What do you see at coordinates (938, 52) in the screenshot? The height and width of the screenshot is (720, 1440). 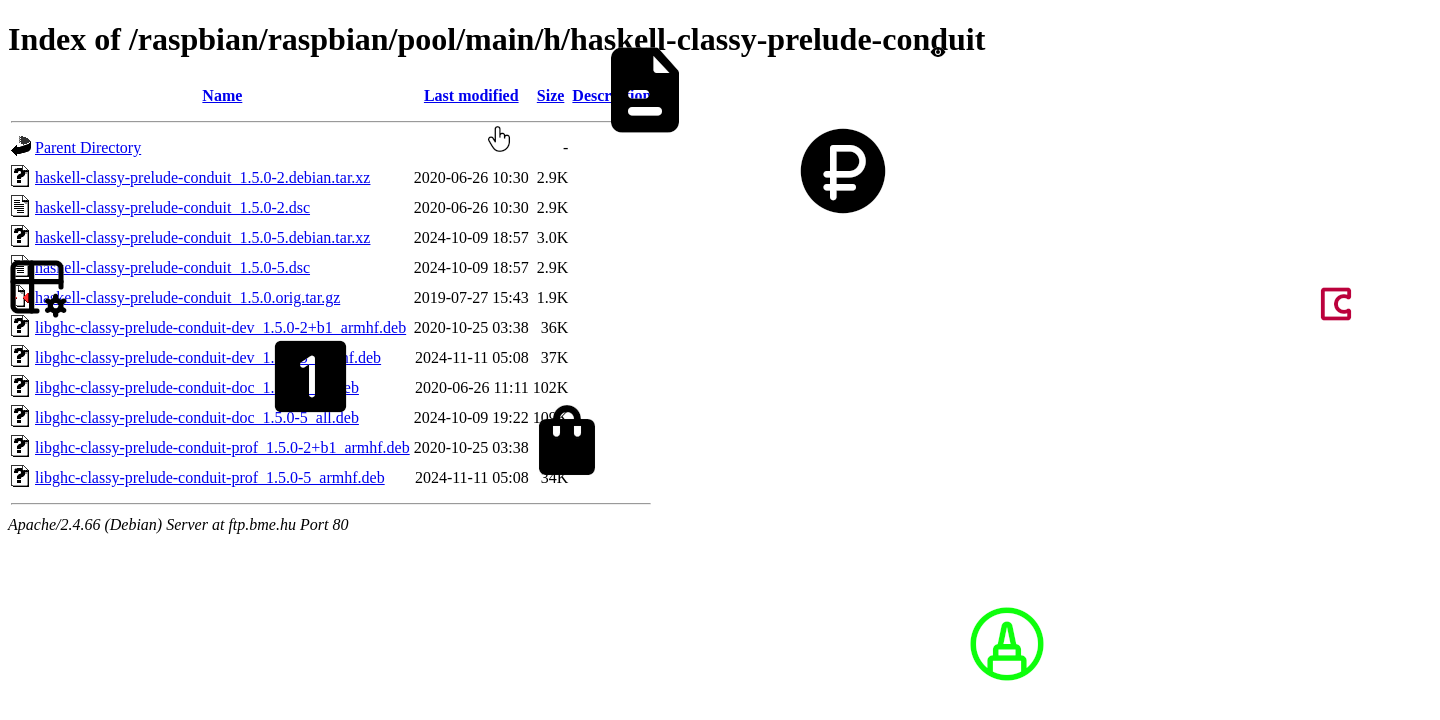 I see `view or preview content` at bounding box center [938, 52].